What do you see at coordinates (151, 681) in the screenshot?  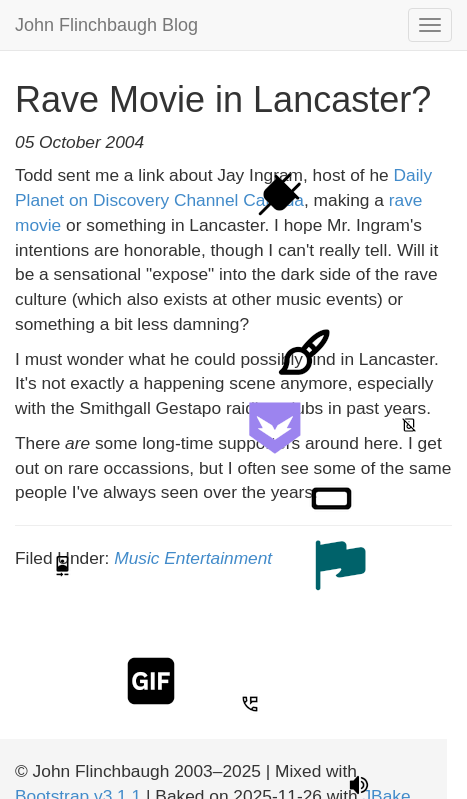 I see `insert a GIF into your message` at bounding box center [151, 681].